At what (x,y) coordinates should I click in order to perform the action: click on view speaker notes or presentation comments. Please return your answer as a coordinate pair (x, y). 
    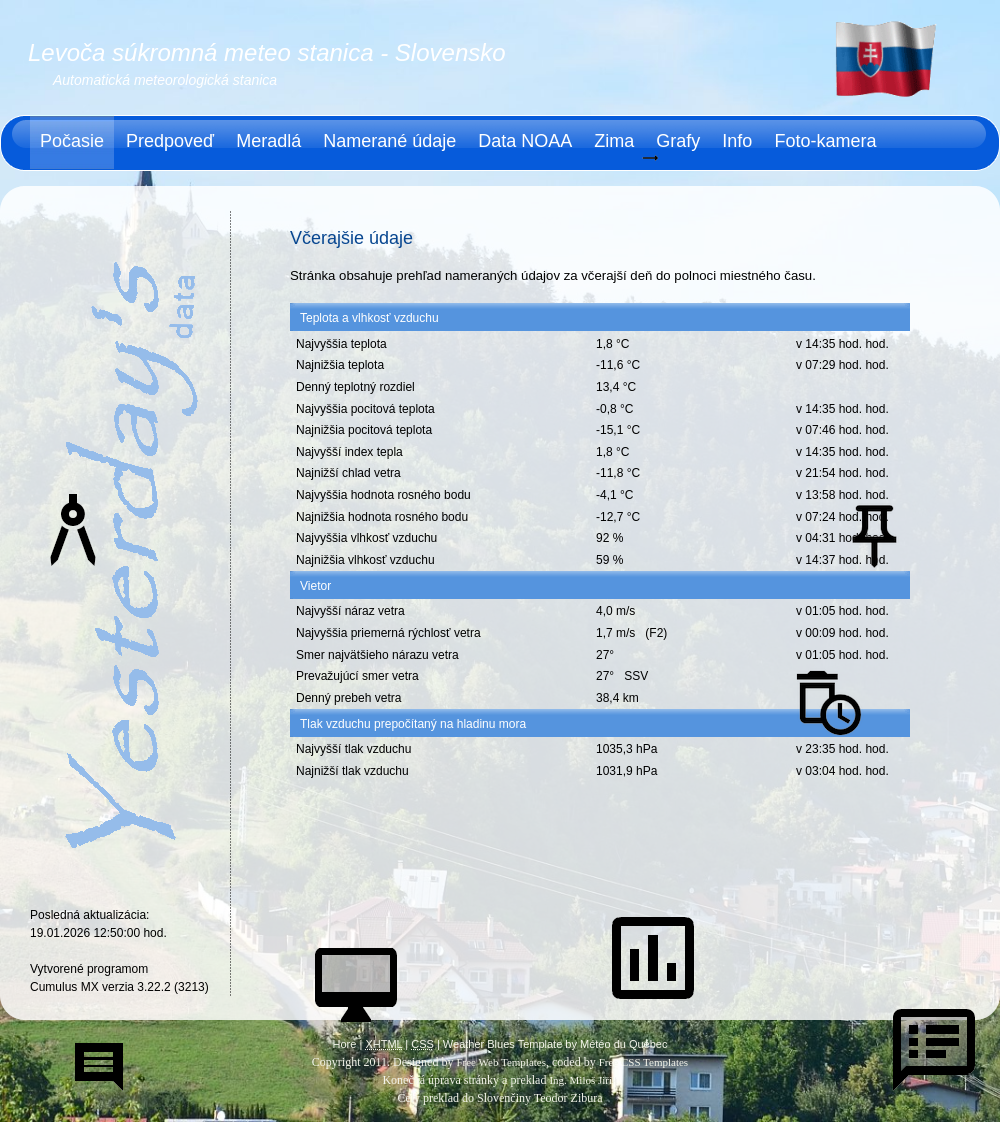
    Looking at the image, I should click on (934, 1050).